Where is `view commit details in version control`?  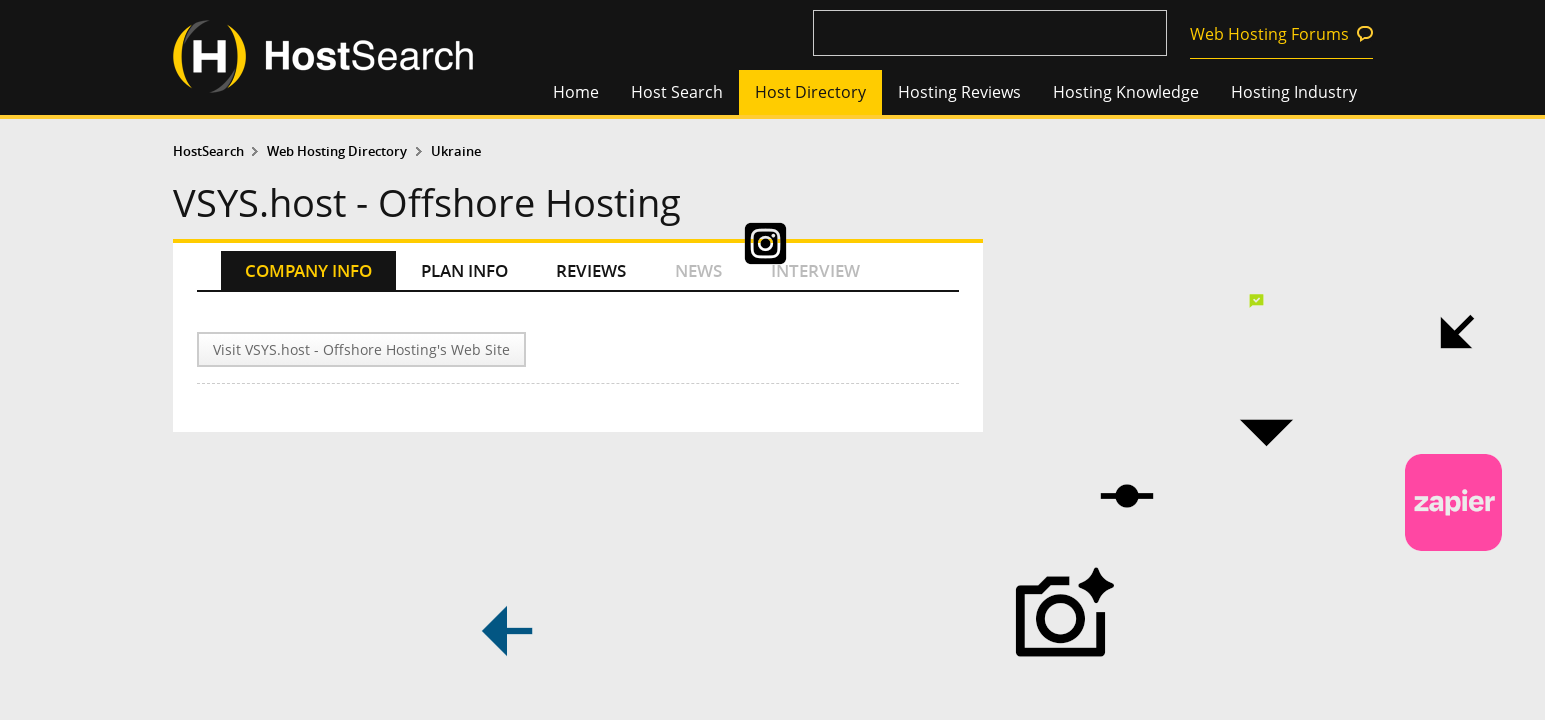 view commit details in version control is located at coordinates (1127, 496).